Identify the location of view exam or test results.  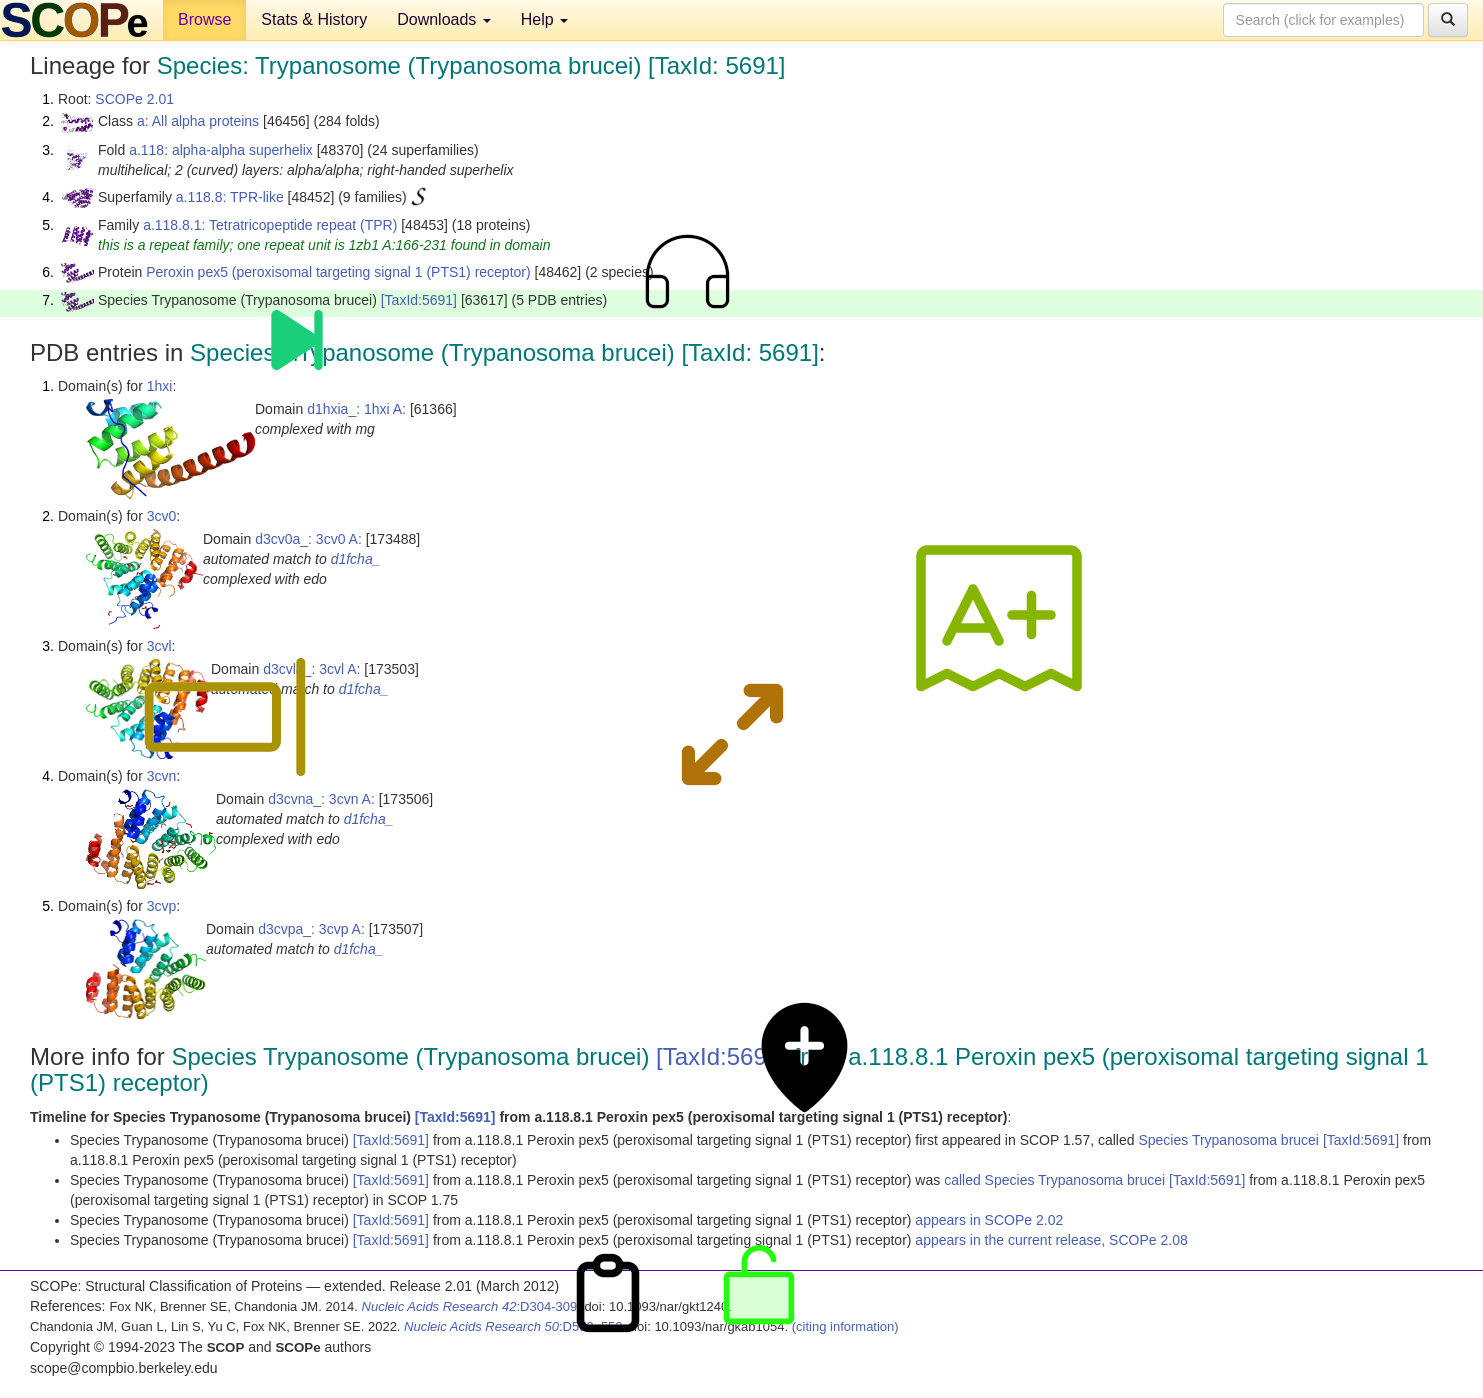
(999, 615).